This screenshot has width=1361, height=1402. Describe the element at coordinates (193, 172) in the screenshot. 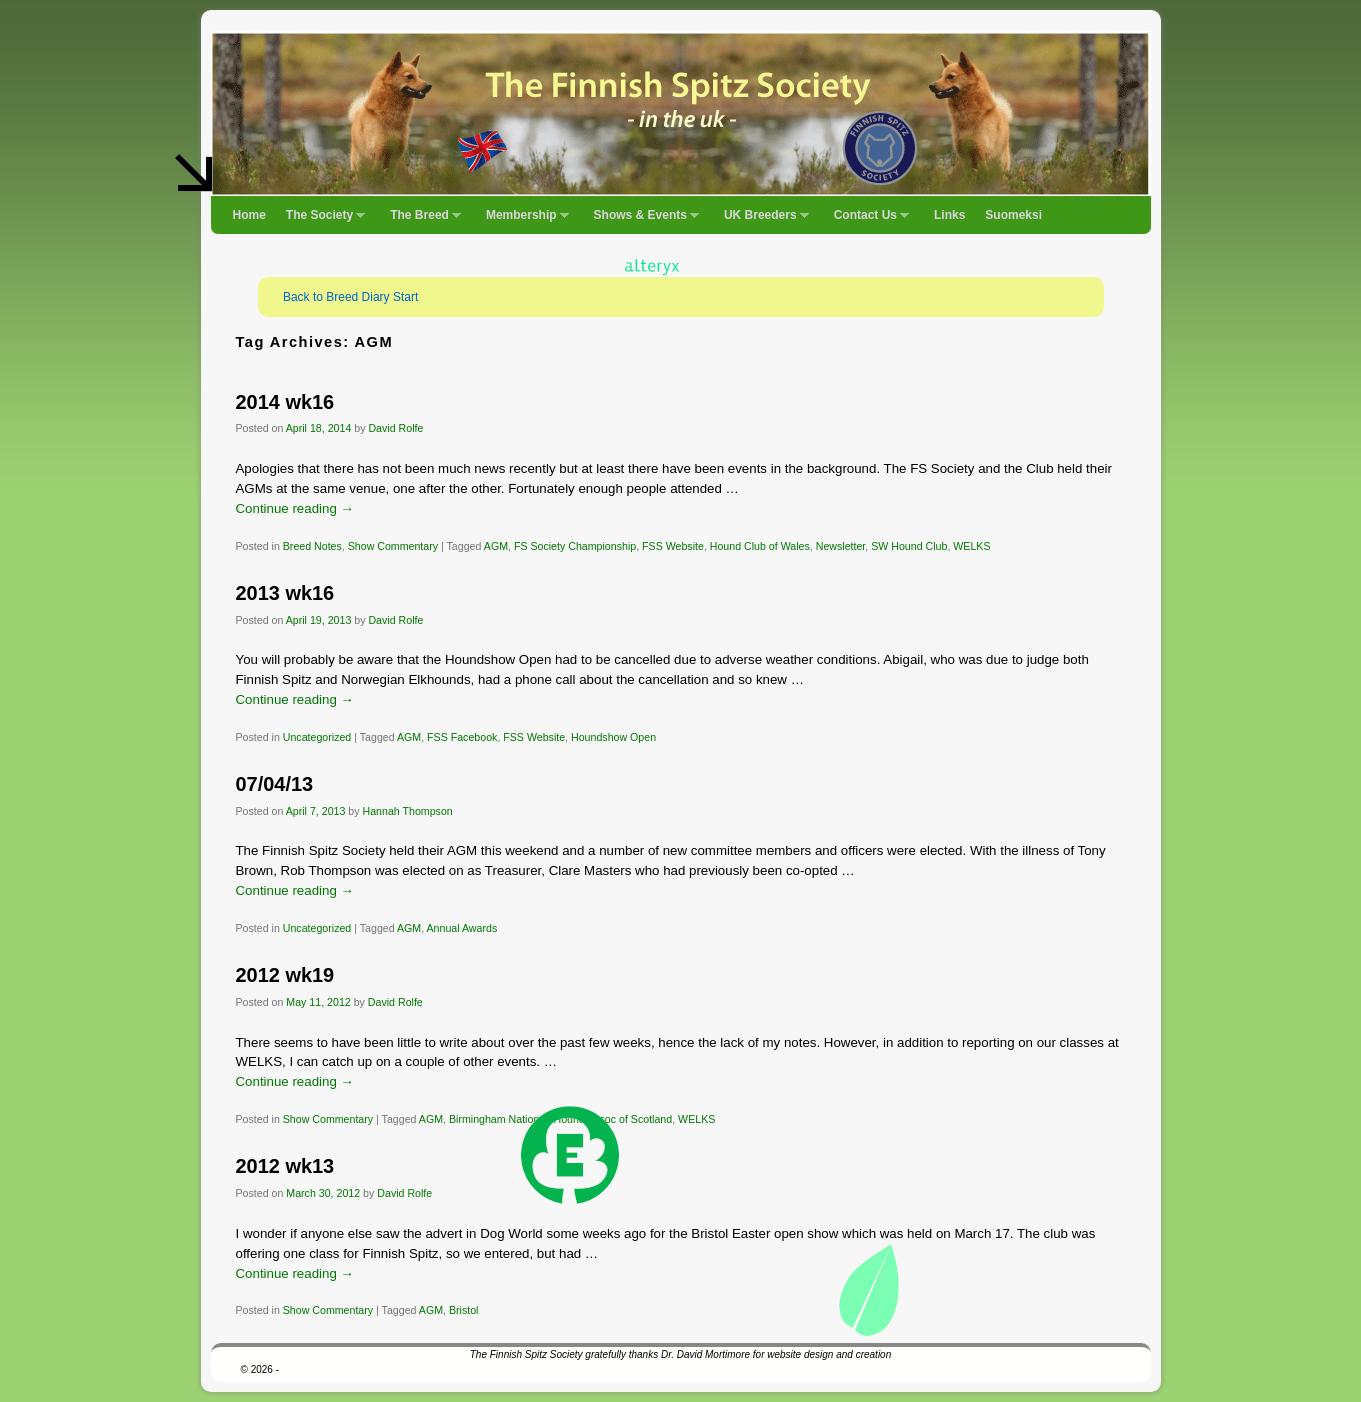

I see `navigate to the next item below` at that location.